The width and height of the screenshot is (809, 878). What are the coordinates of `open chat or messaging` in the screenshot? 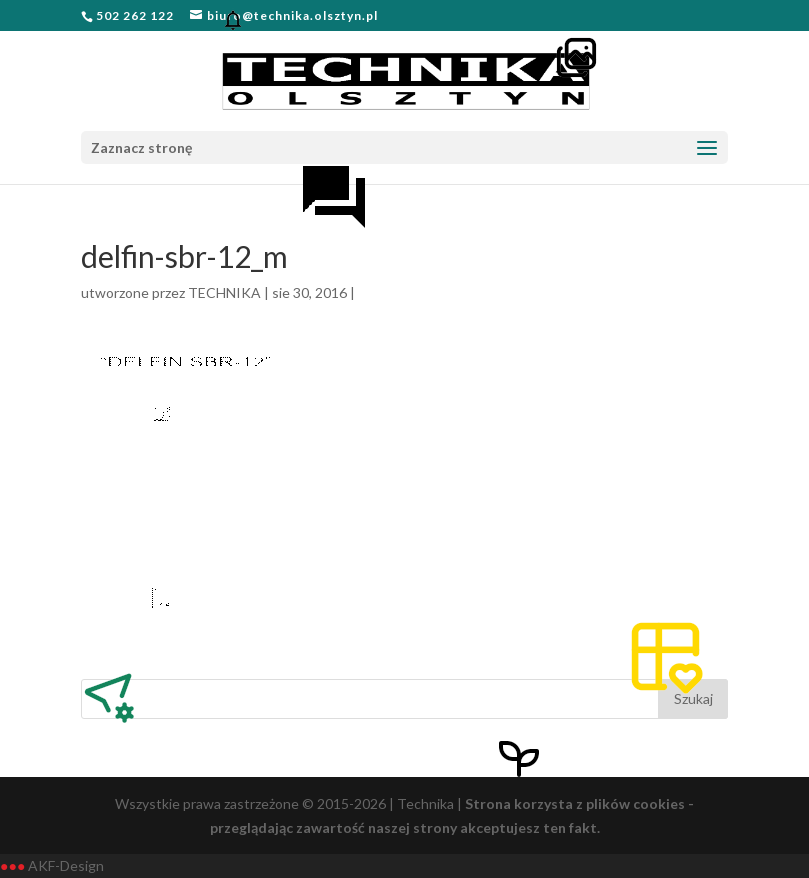 It's located at (334, 197).